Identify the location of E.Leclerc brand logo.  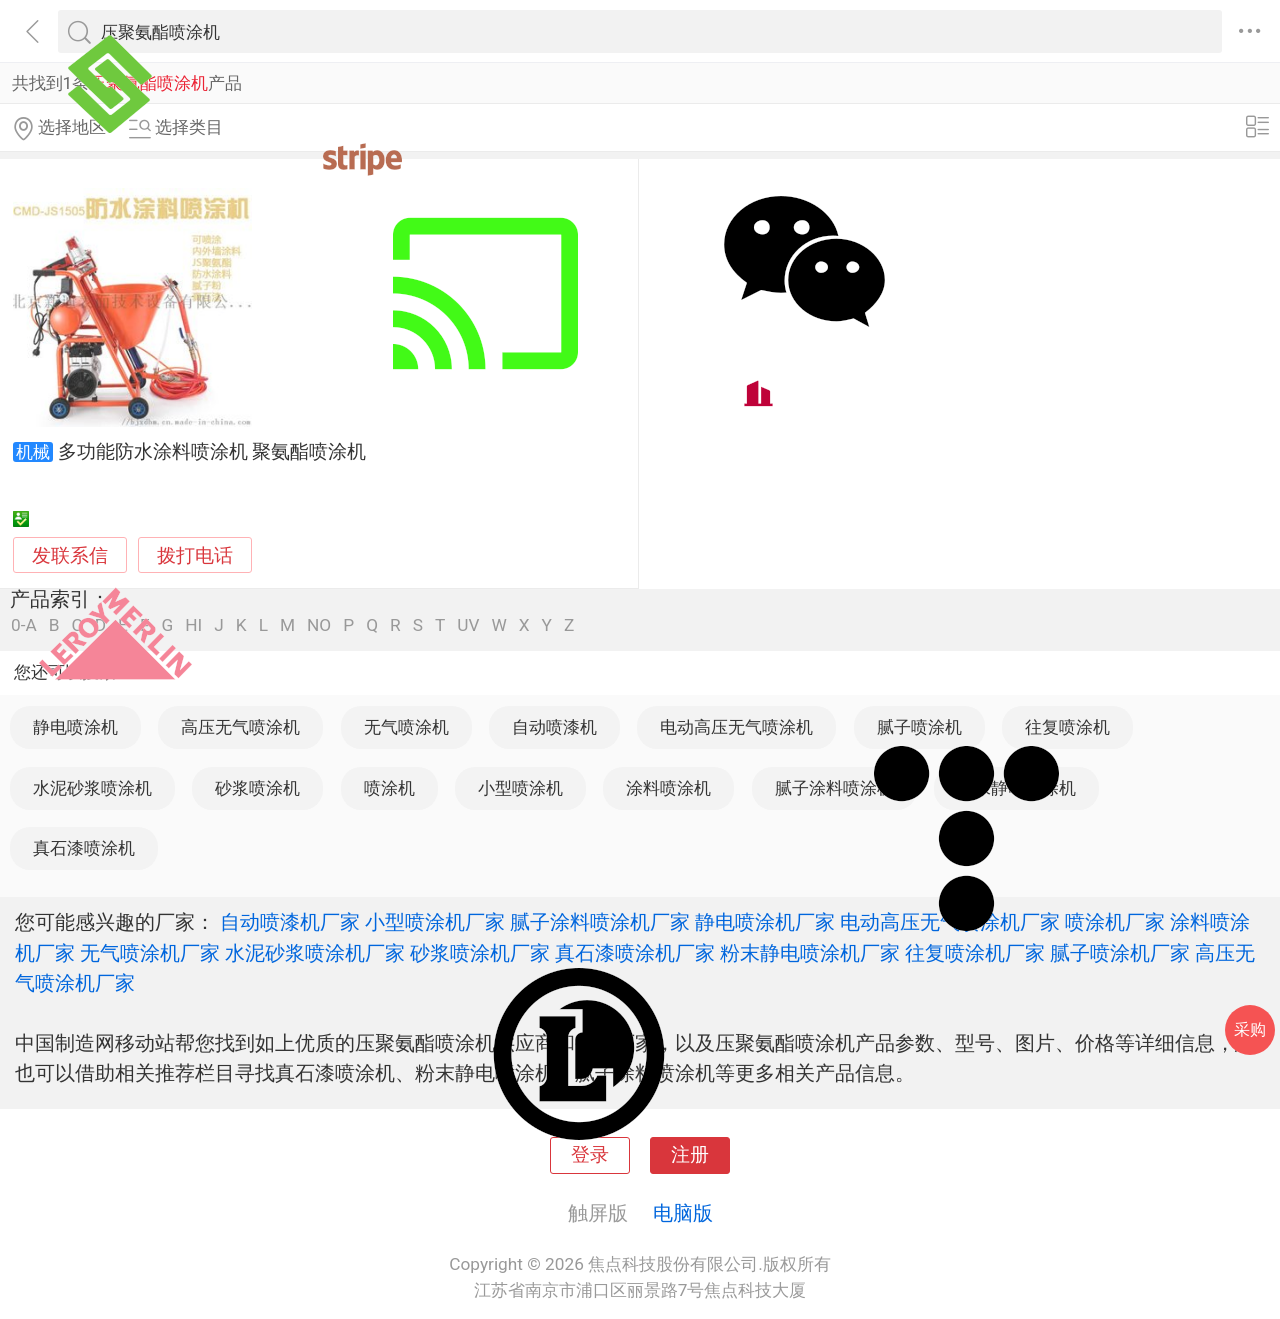
(579, 1054).